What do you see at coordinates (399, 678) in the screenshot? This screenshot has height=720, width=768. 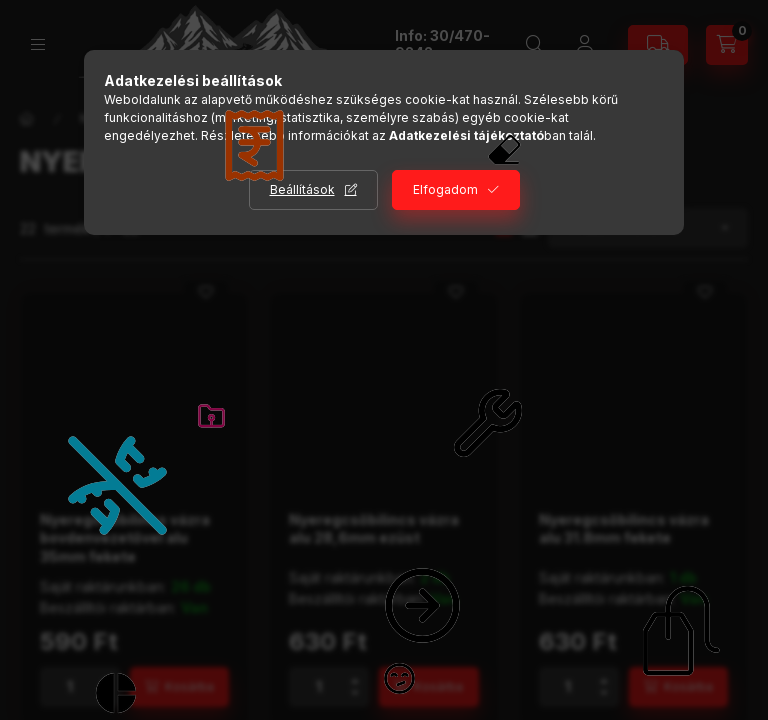 I see `indicate dissatisfaction or negative feedback` at bounding box center [399, 678].